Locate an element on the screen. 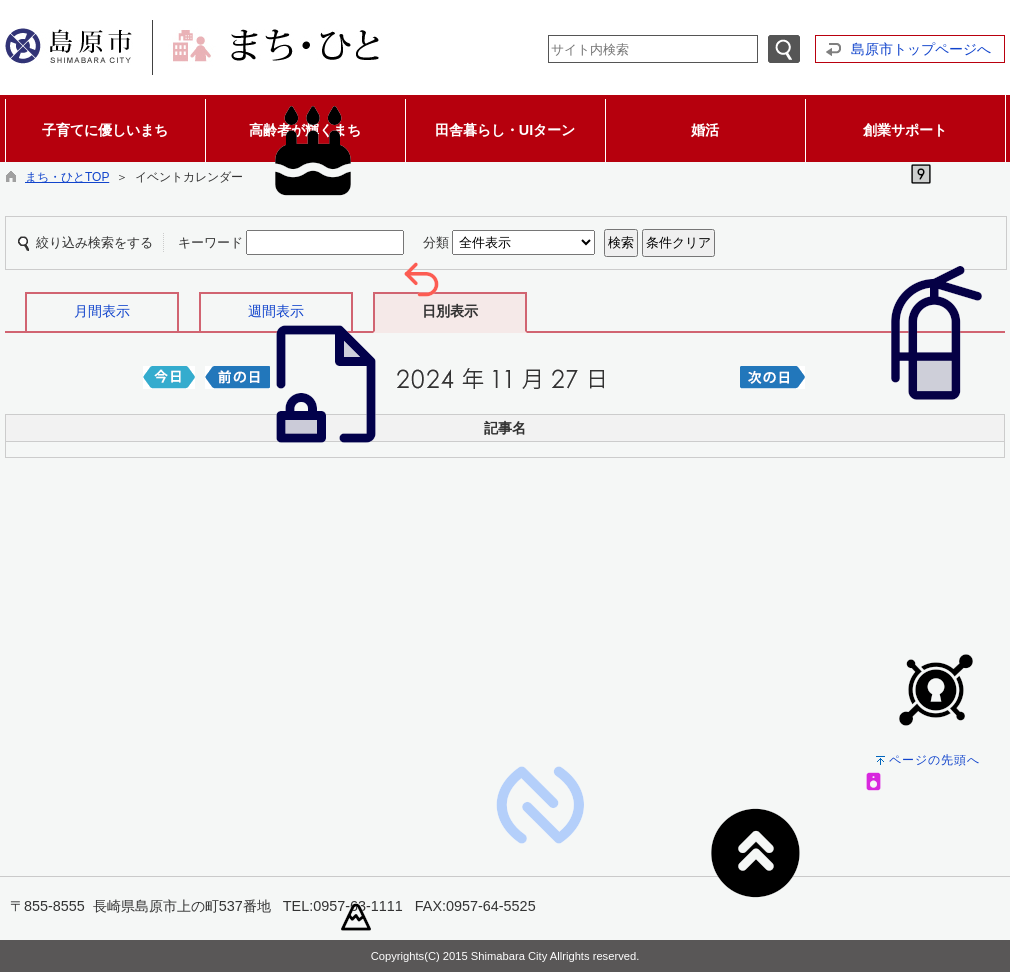  tap to enable NFC connectivity is located at coordinates (540, 805).